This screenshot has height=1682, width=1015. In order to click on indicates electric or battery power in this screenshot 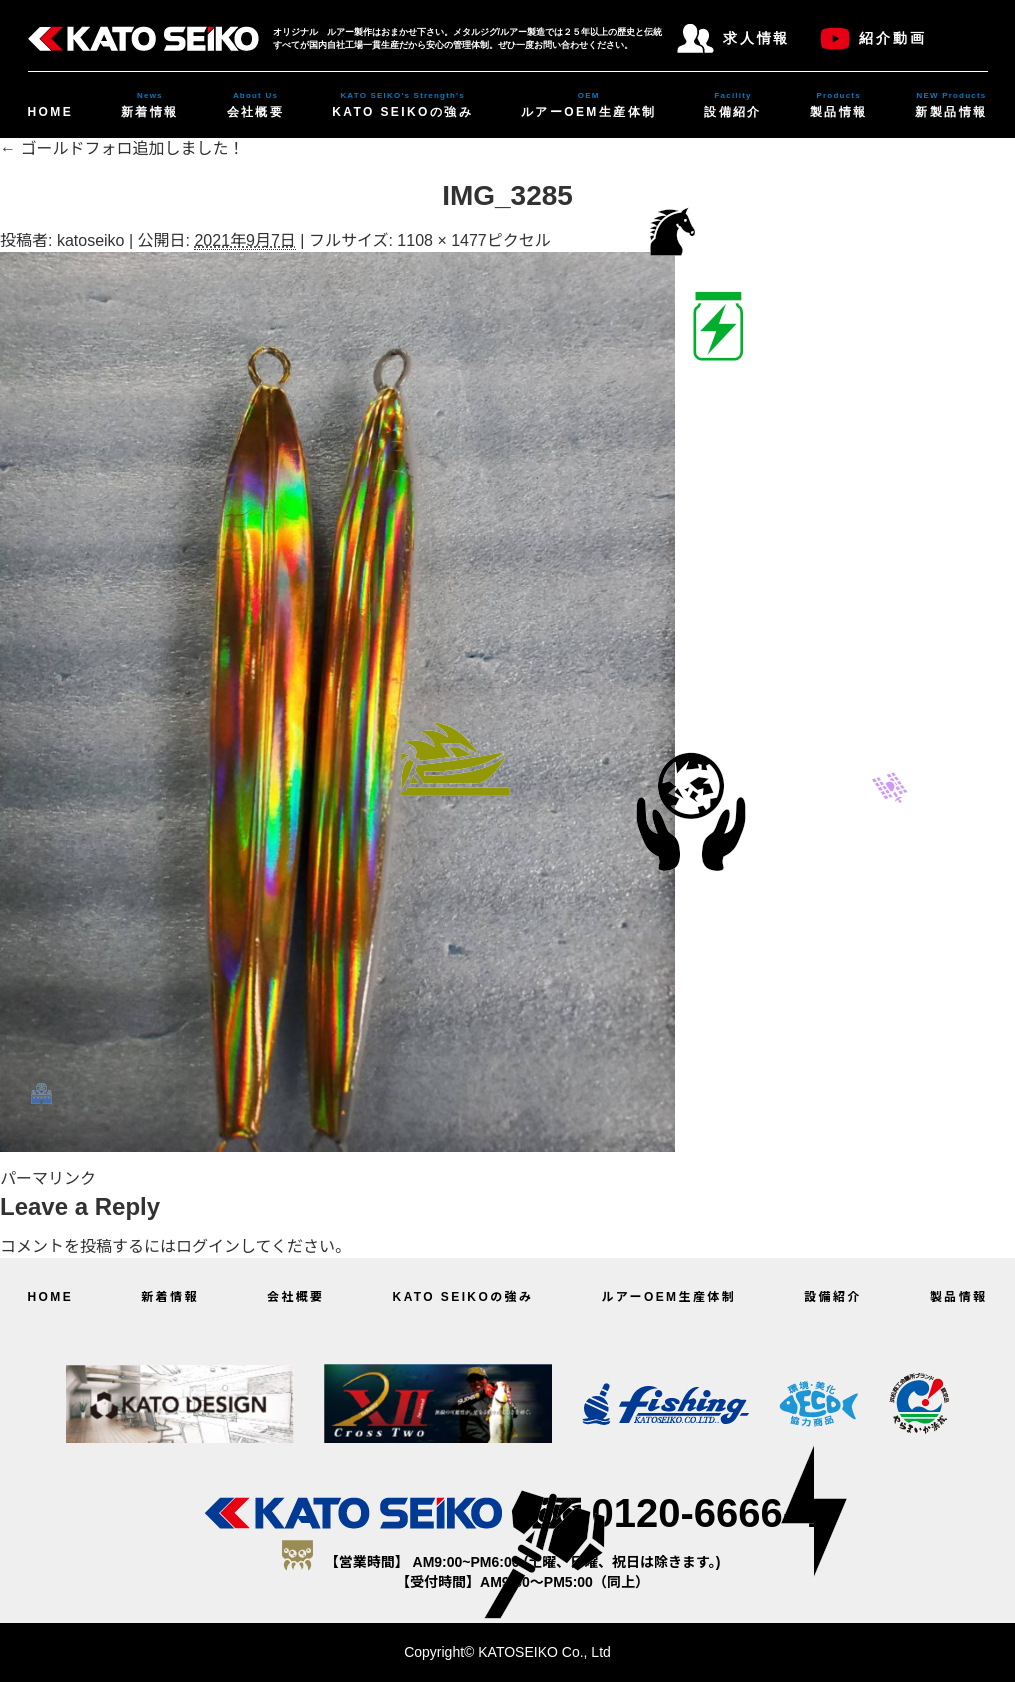, I will do `click(814, 1511)`.